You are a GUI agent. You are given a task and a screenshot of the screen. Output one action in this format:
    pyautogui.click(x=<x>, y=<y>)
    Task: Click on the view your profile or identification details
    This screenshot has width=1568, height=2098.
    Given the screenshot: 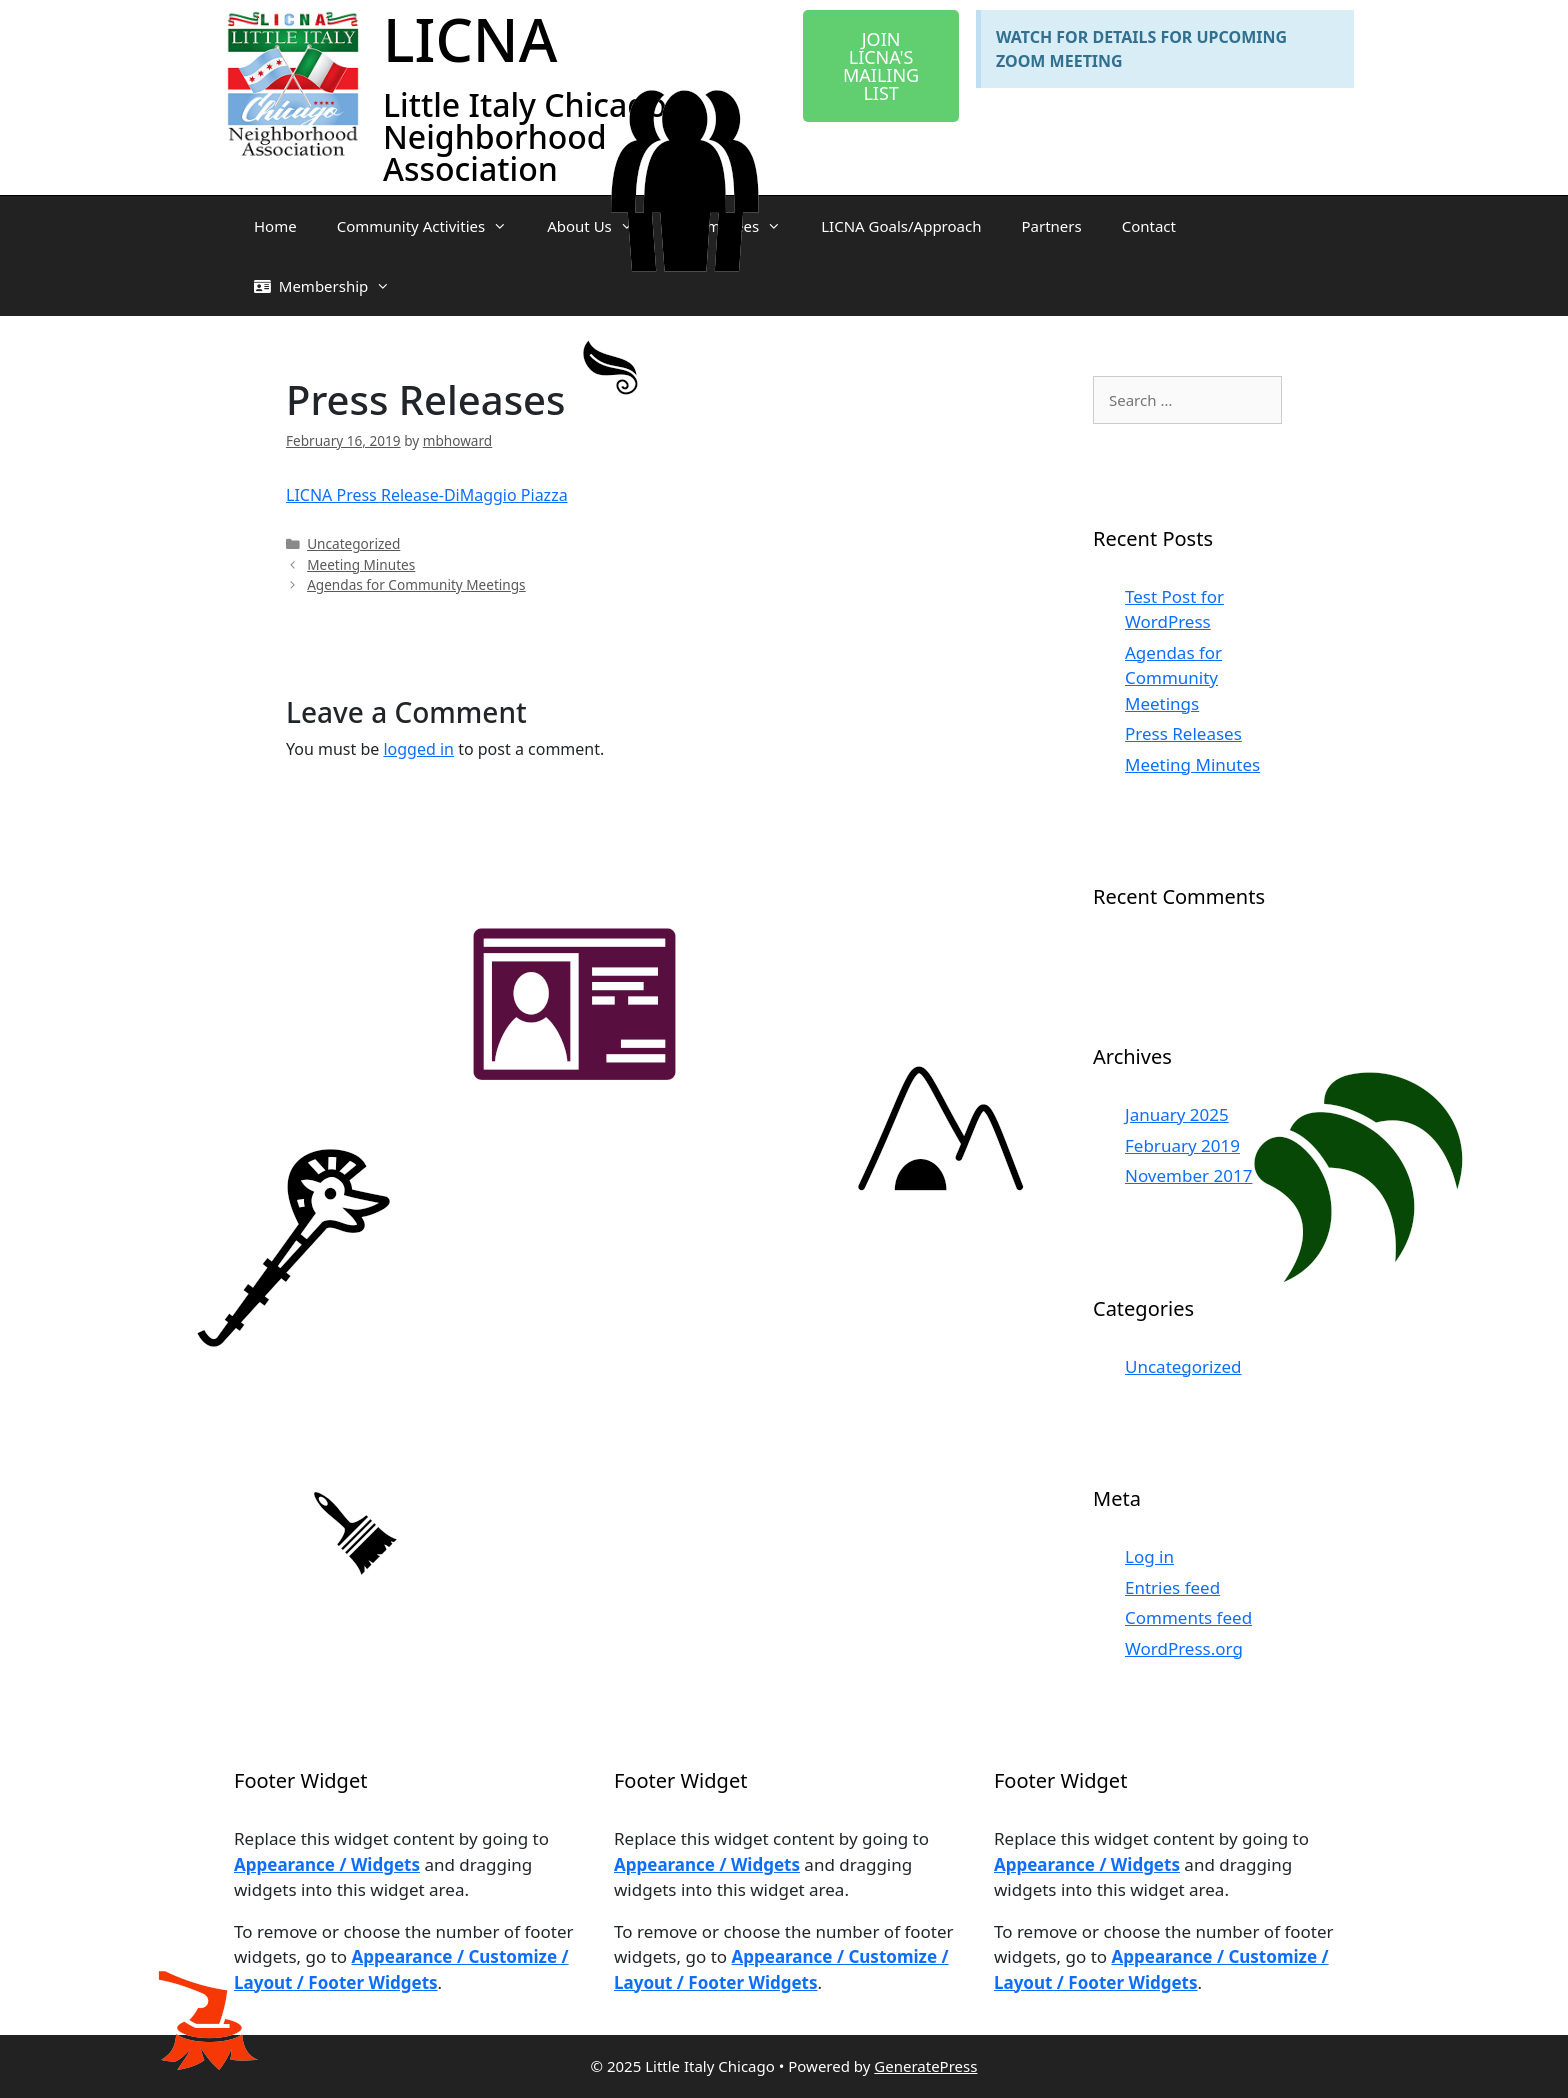 What is the action you would take?
    pyautogui.click(x=574, y=1000)
    